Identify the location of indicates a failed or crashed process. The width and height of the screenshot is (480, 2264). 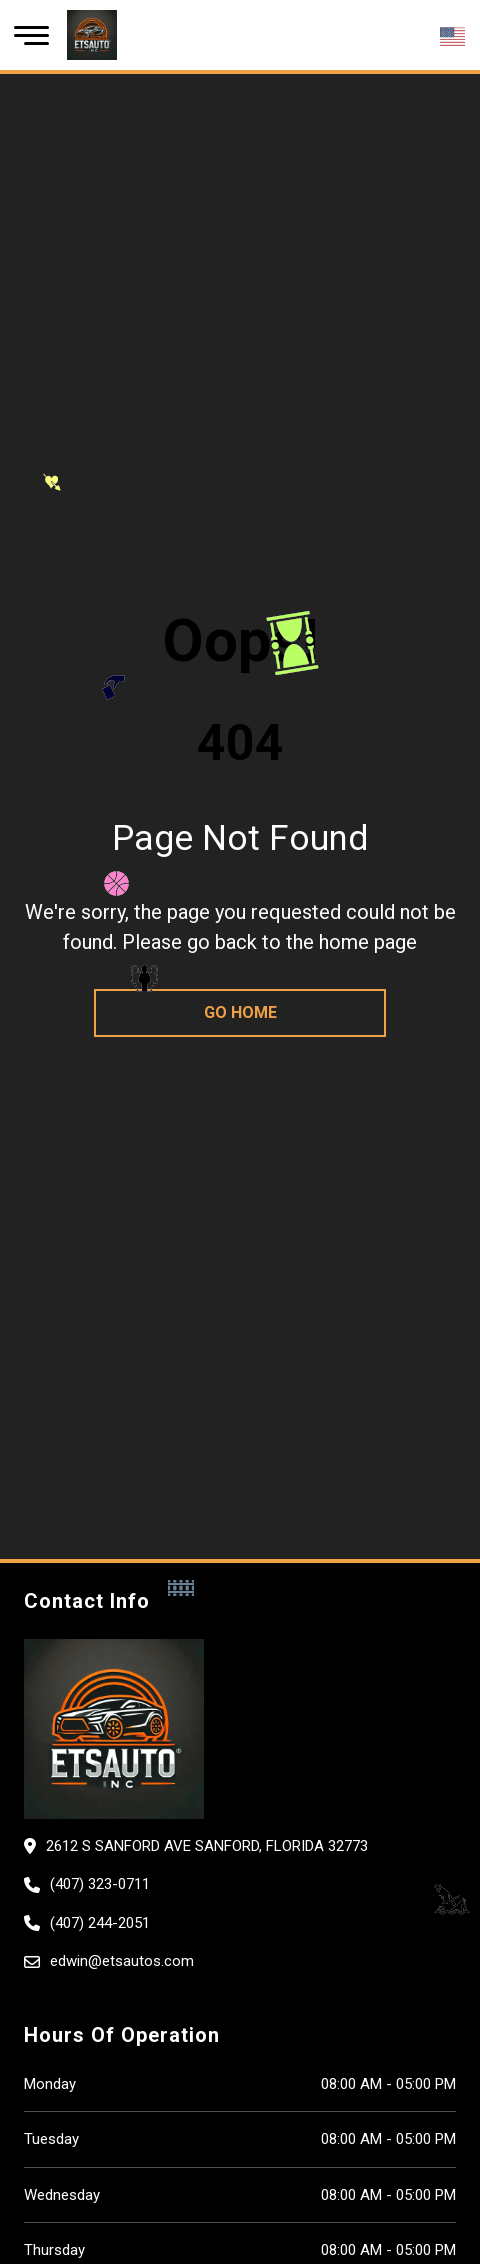
(452, 1897).